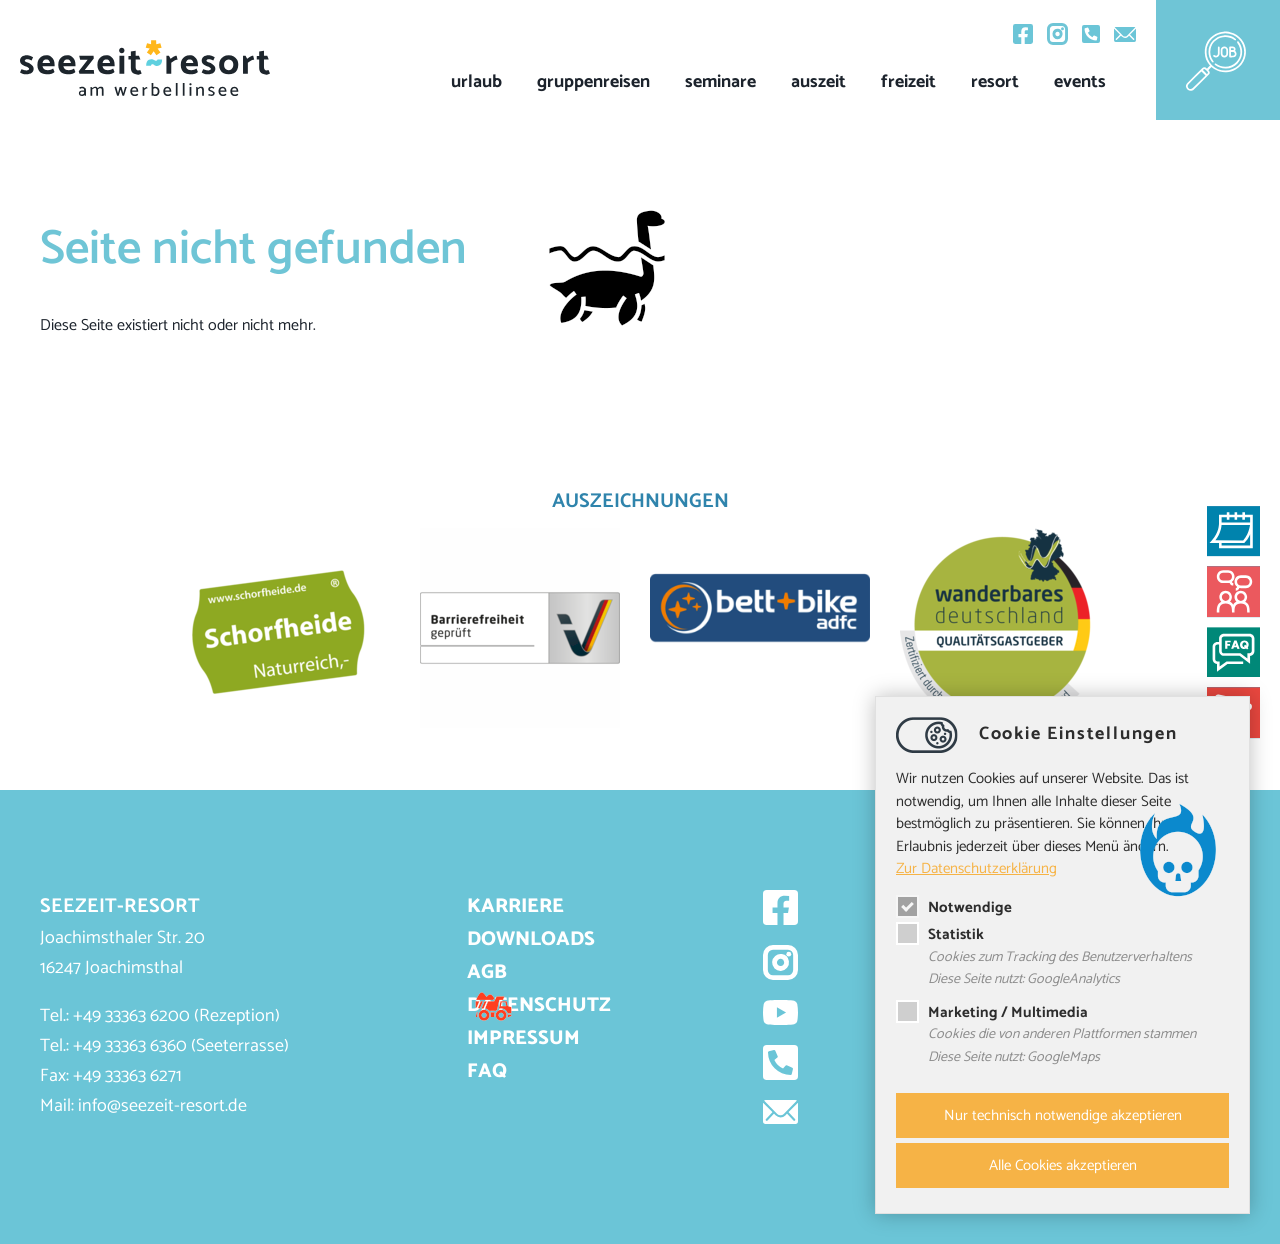 This screenshot has width=1280, height=1244. What do you see at coordinates (493, 1006) in the screenshot?
I see `mining truck or haul truck used in resource extraction games` at bounding box center [493, 1006].